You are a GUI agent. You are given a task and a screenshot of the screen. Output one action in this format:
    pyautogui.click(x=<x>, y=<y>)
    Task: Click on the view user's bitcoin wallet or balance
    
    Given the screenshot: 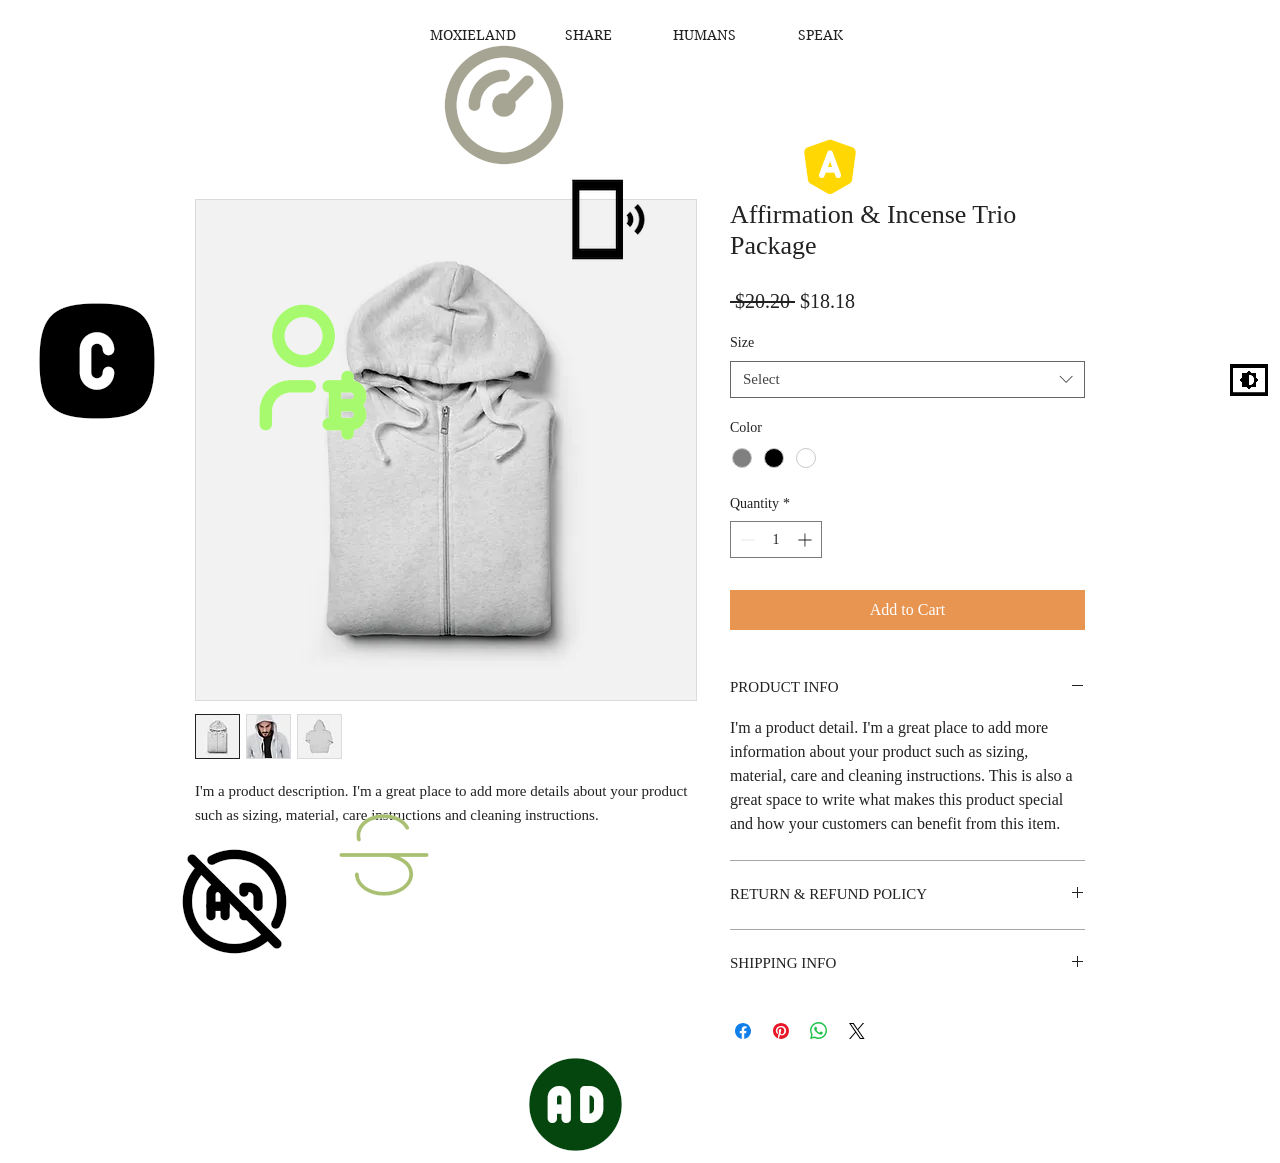 What is the action you would take?
    pyautogui.click(x=303, y=367)
    